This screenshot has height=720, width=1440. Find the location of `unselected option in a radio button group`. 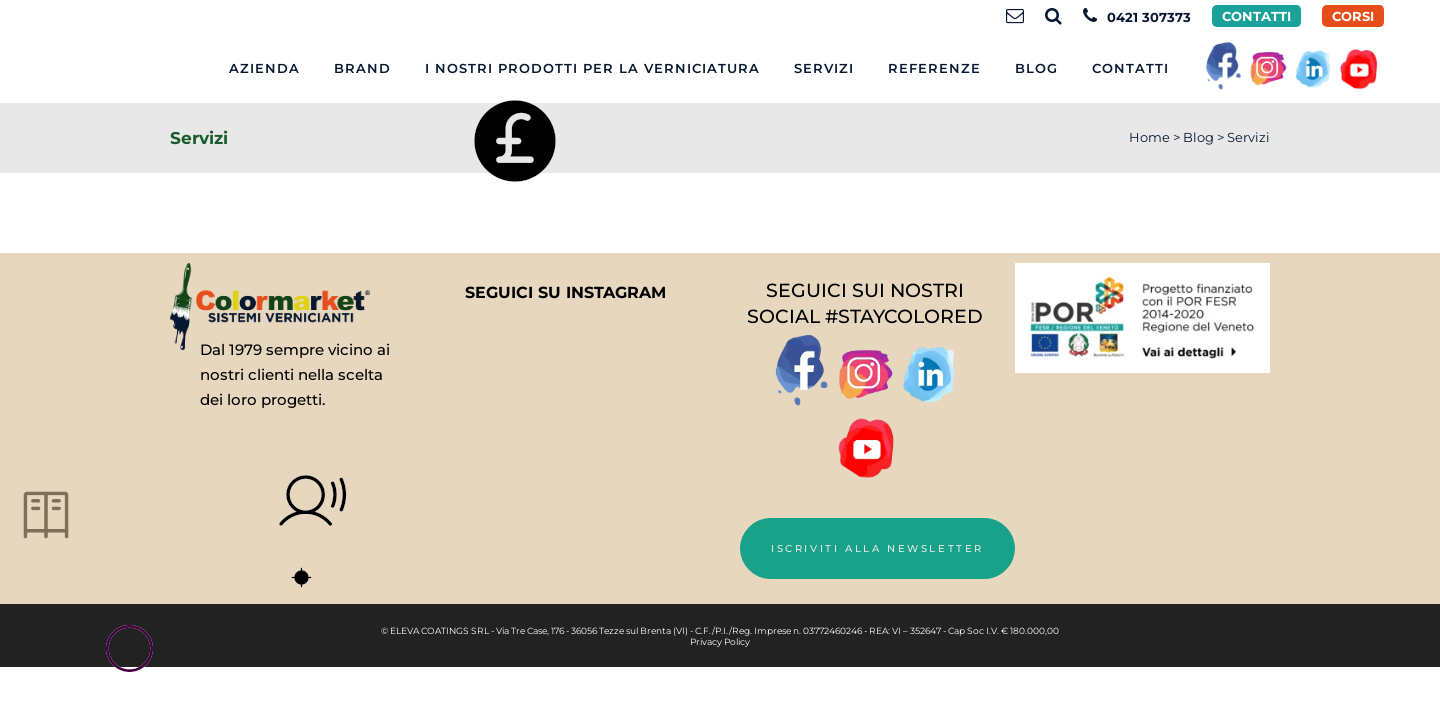

unselected option in a radio button group is located at coordinates (129, 648).